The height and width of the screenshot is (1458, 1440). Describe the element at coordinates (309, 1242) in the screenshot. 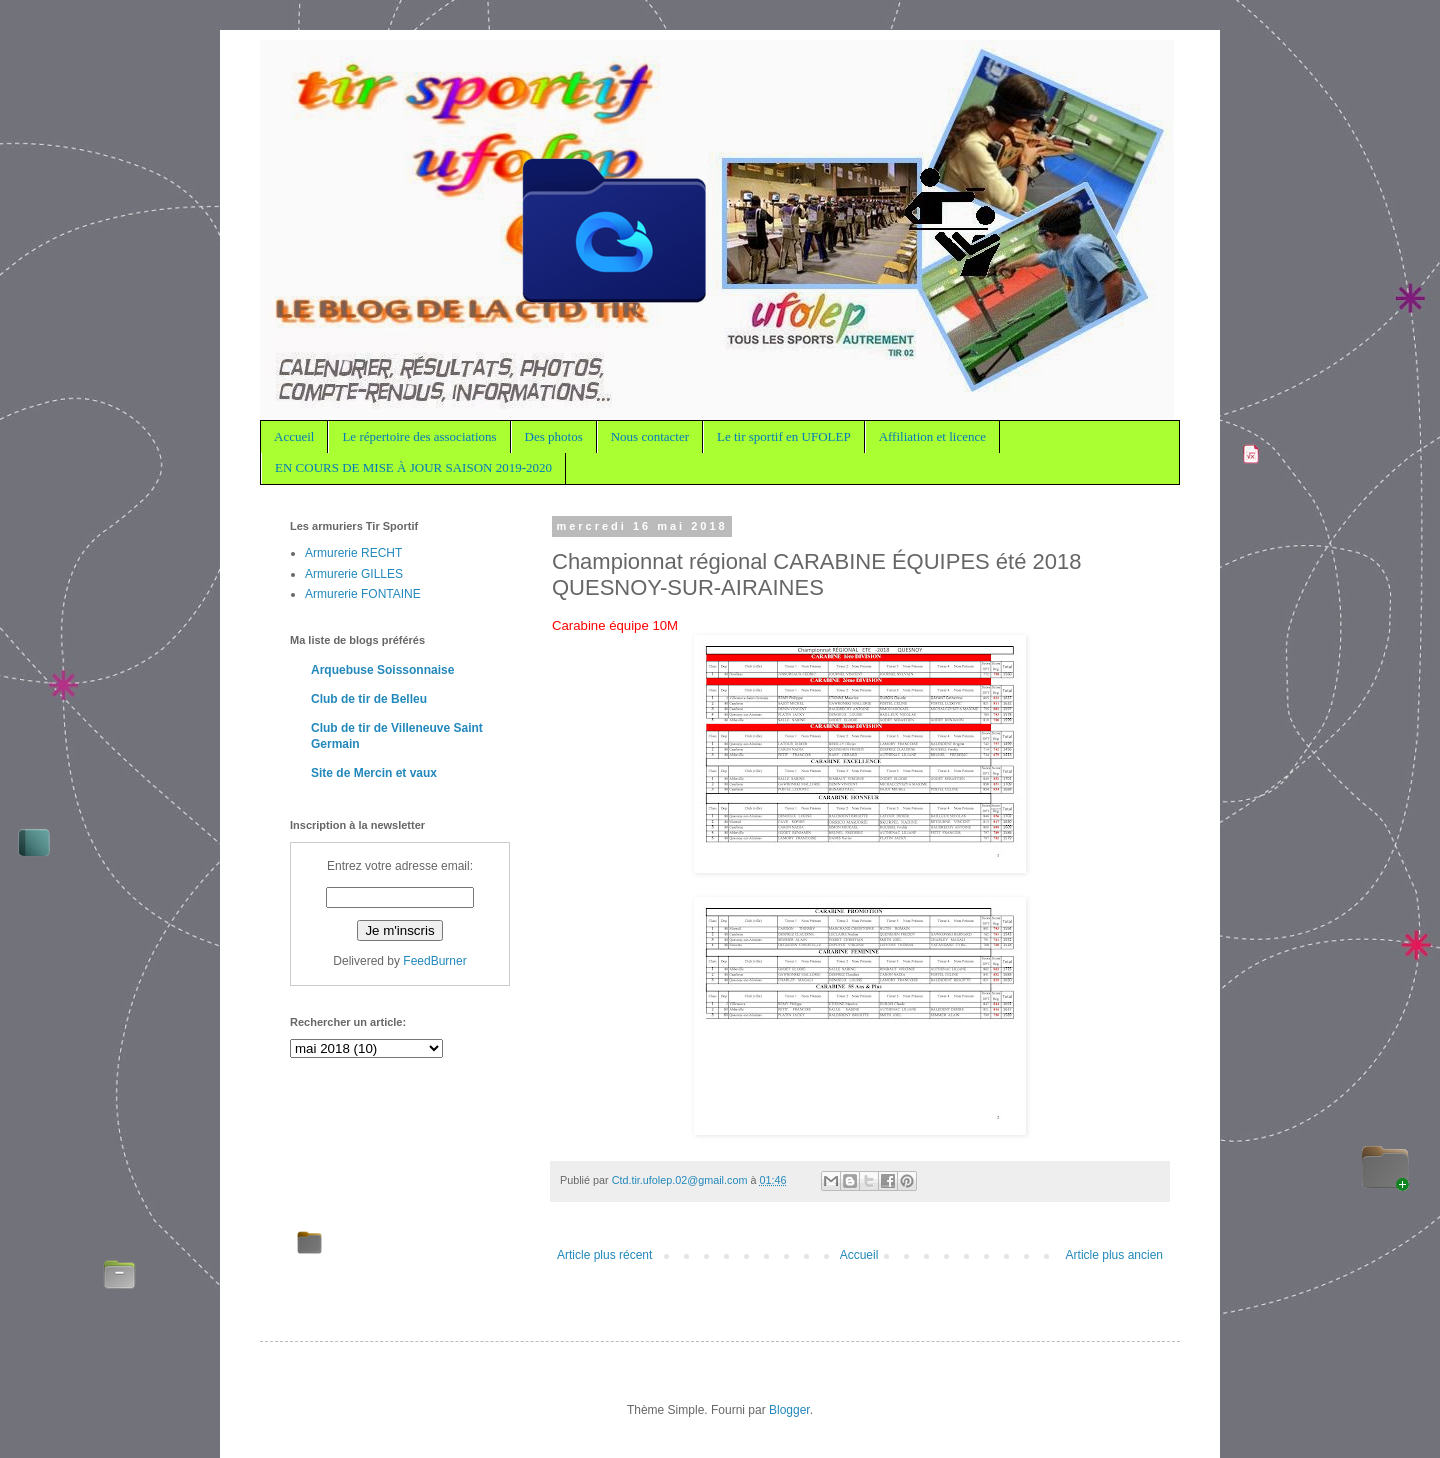

I see `open a folder to view its contents` at that location.